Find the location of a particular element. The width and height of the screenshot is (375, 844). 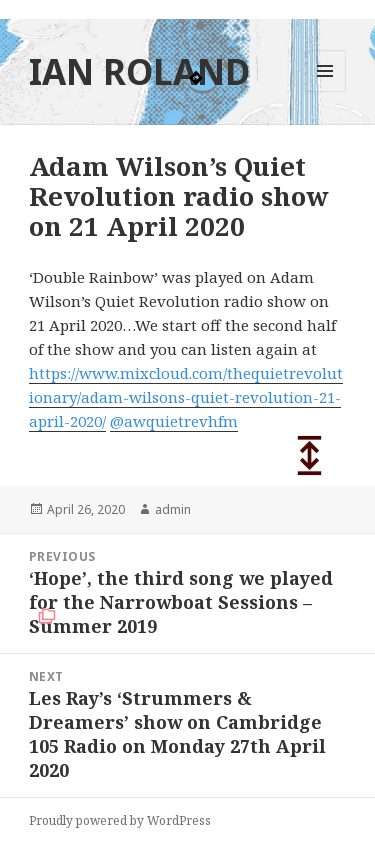

expand element height vertically is located at coordinates (309, 455).